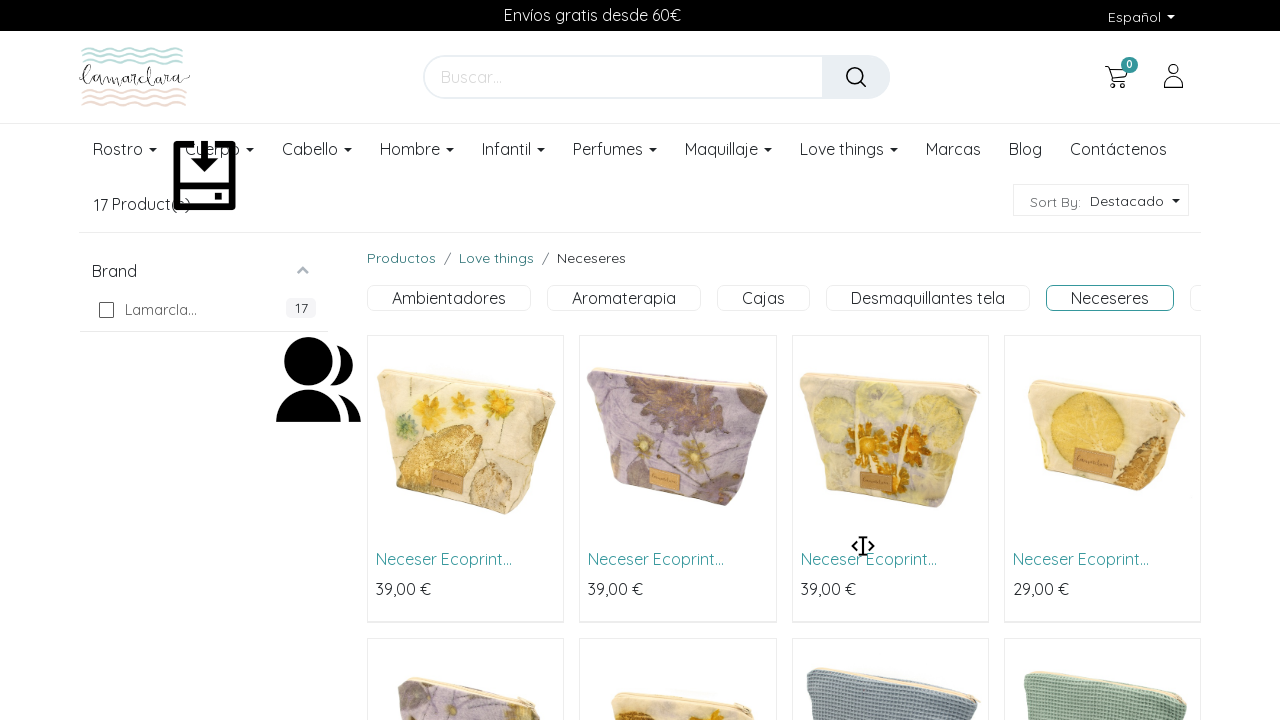 The image size is (1280, 720). What do you see at coordinates (863, 546) in the screenshot?
I see `move or reposition the text cursor` at bounding box center [863, 546].